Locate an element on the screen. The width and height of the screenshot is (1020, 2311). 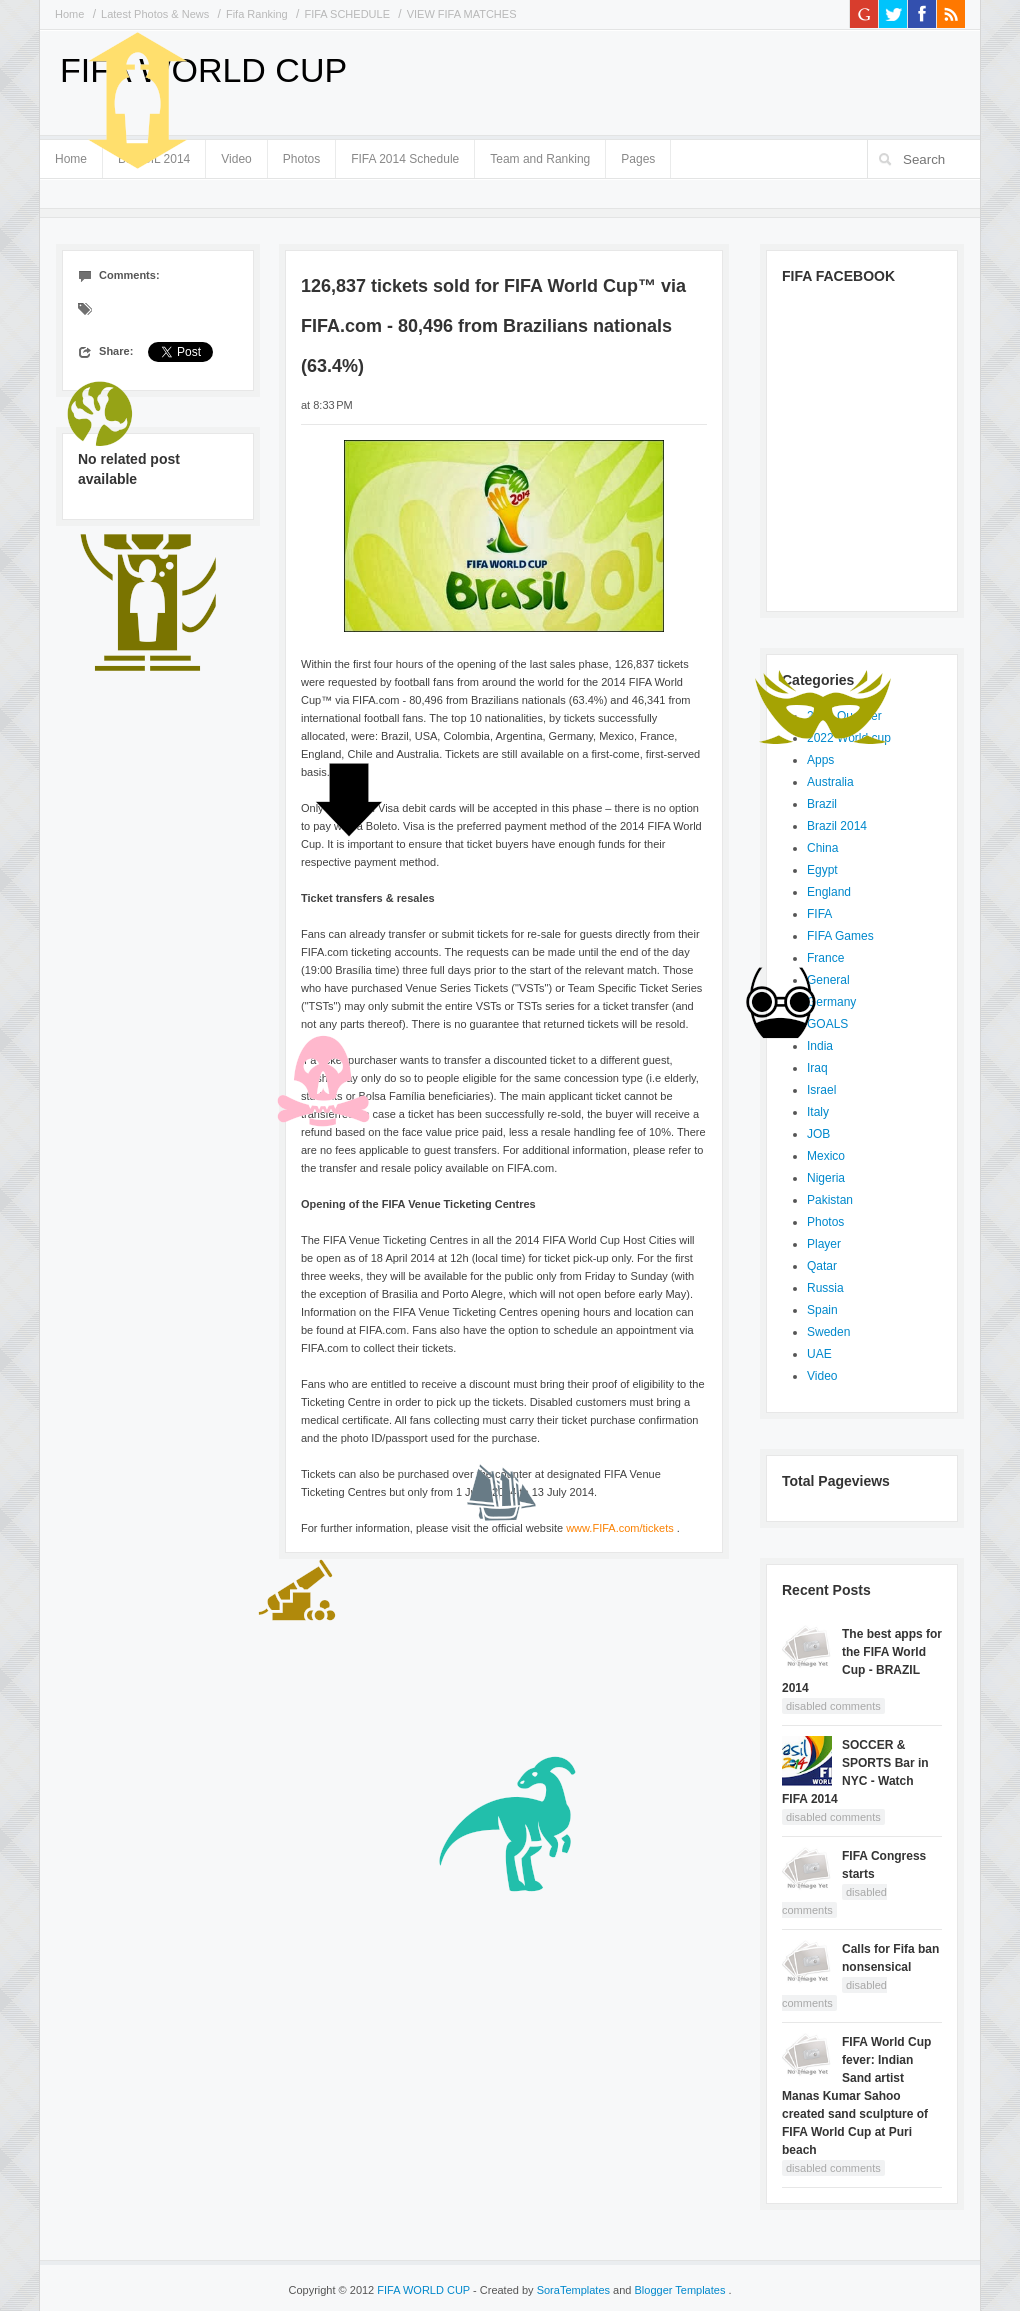
elevator or lift access point is located at coordinates (137, 99).